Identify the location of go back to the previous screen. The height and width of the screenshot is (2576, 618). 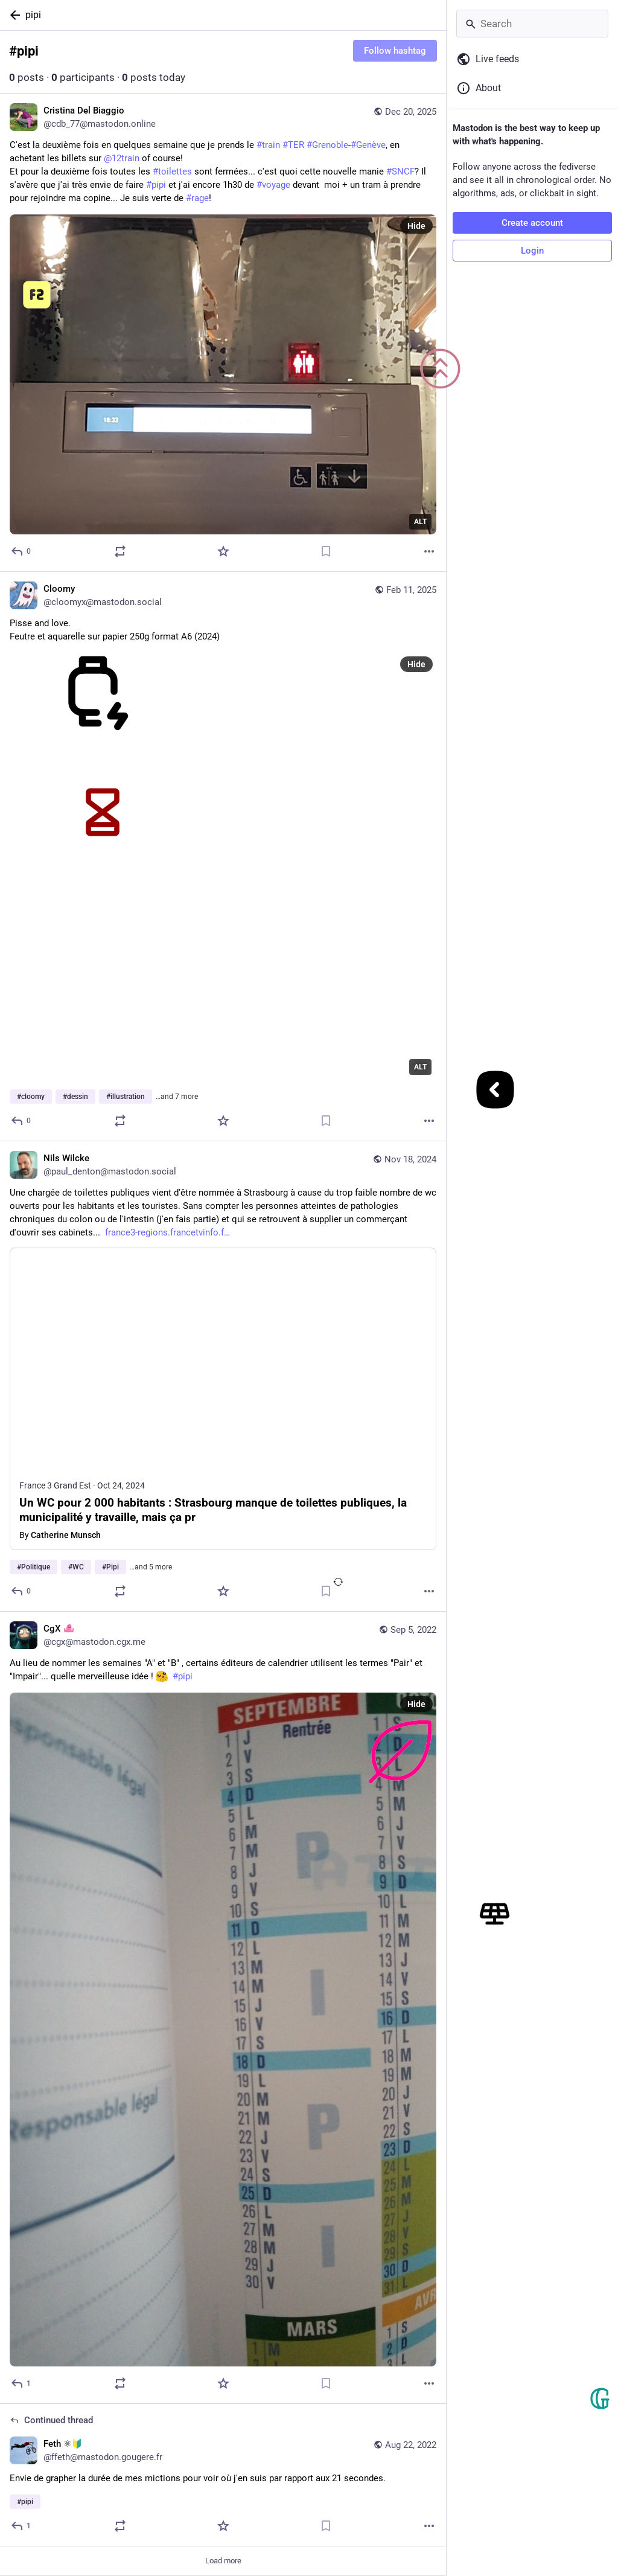
(495, 1089).